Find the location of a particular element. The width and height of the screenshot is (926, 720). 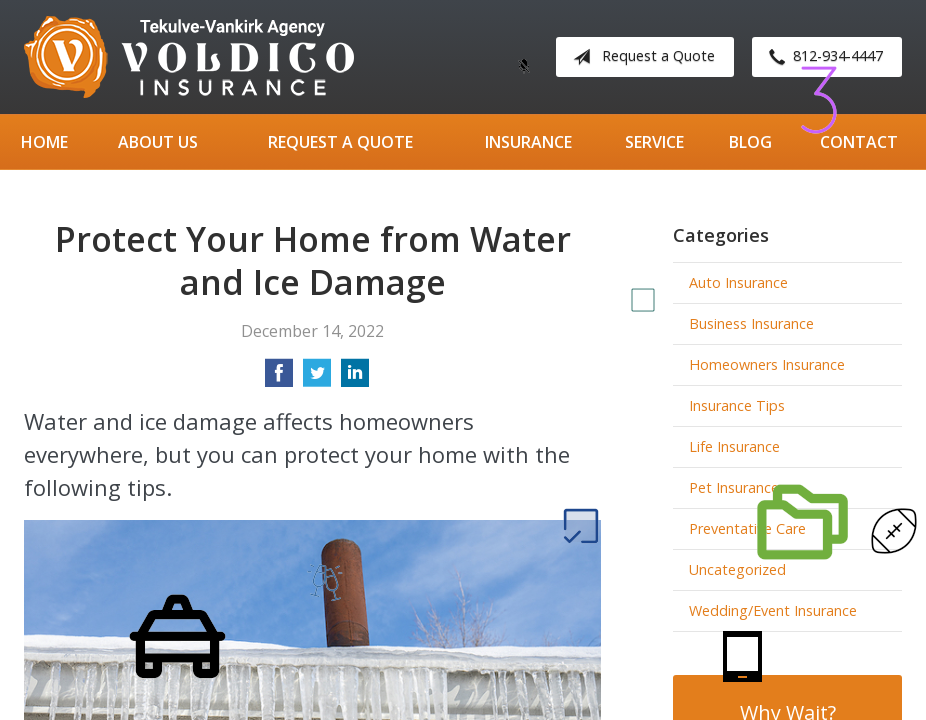

stop media playback is located at coordinates (643, 300).